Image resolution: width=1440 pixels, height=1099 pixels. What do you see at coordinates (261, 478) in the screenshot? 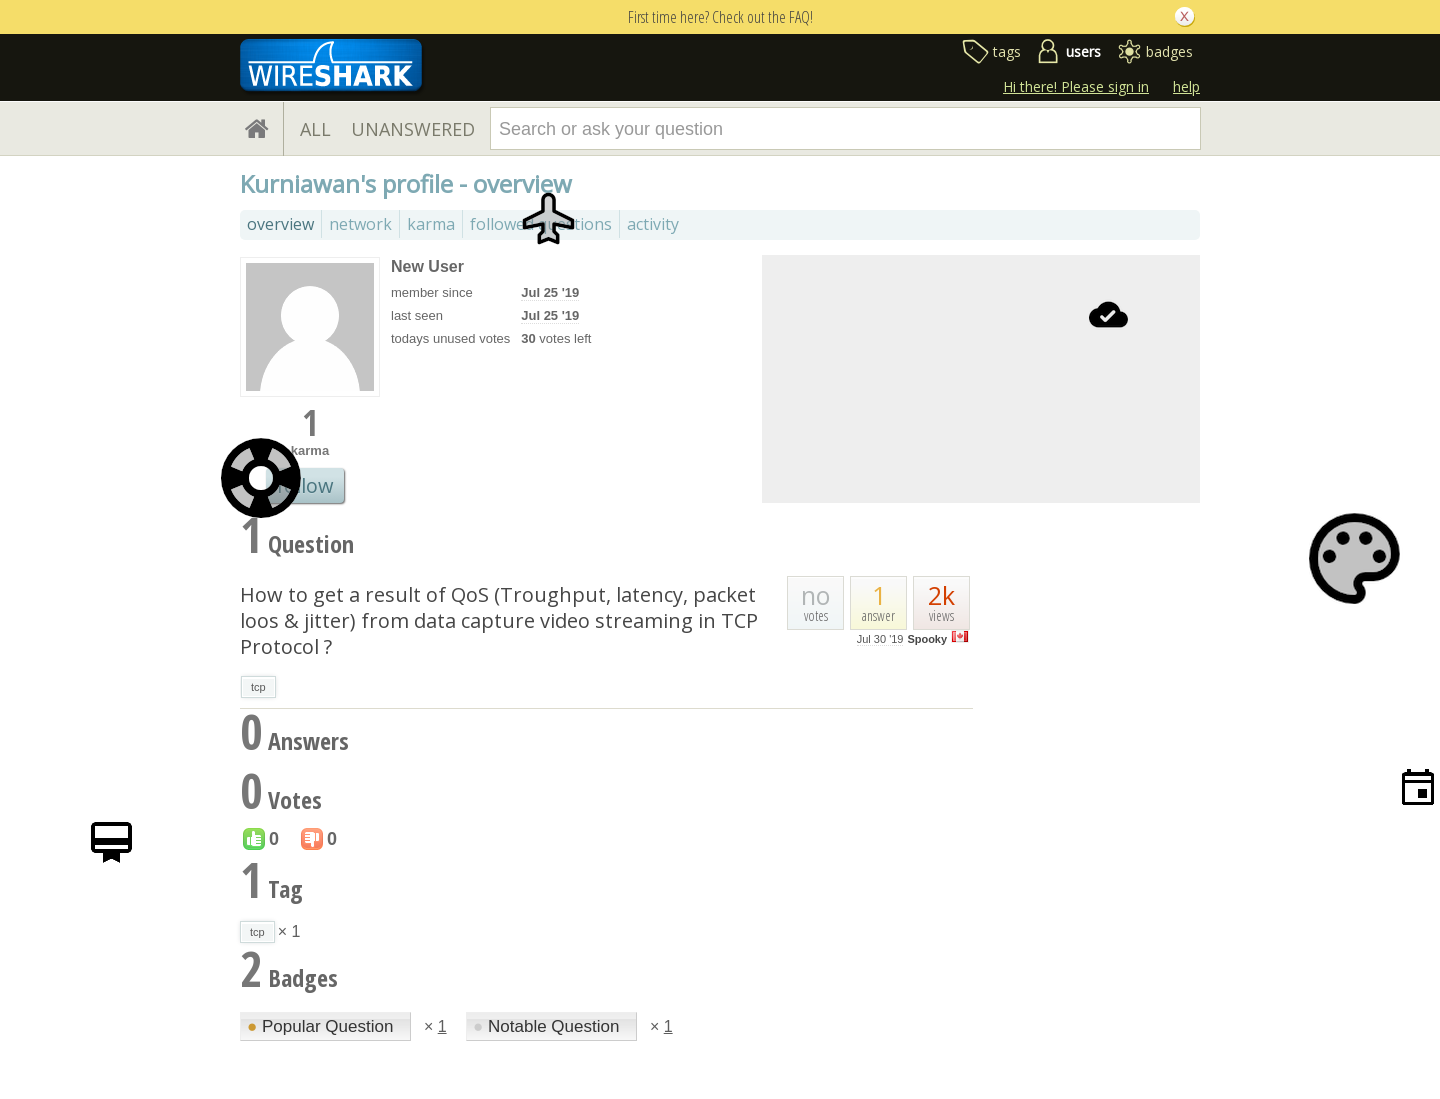
I see `access help and support options` at bounding box center [261, 478].